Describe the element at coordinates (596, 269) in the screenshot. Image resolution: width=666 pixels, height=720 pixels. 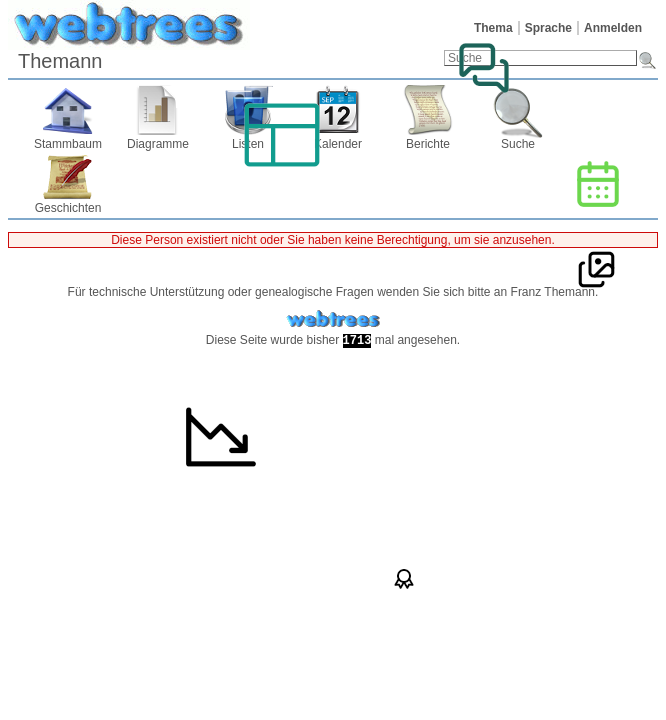
I see `view photo gallery` at that location.